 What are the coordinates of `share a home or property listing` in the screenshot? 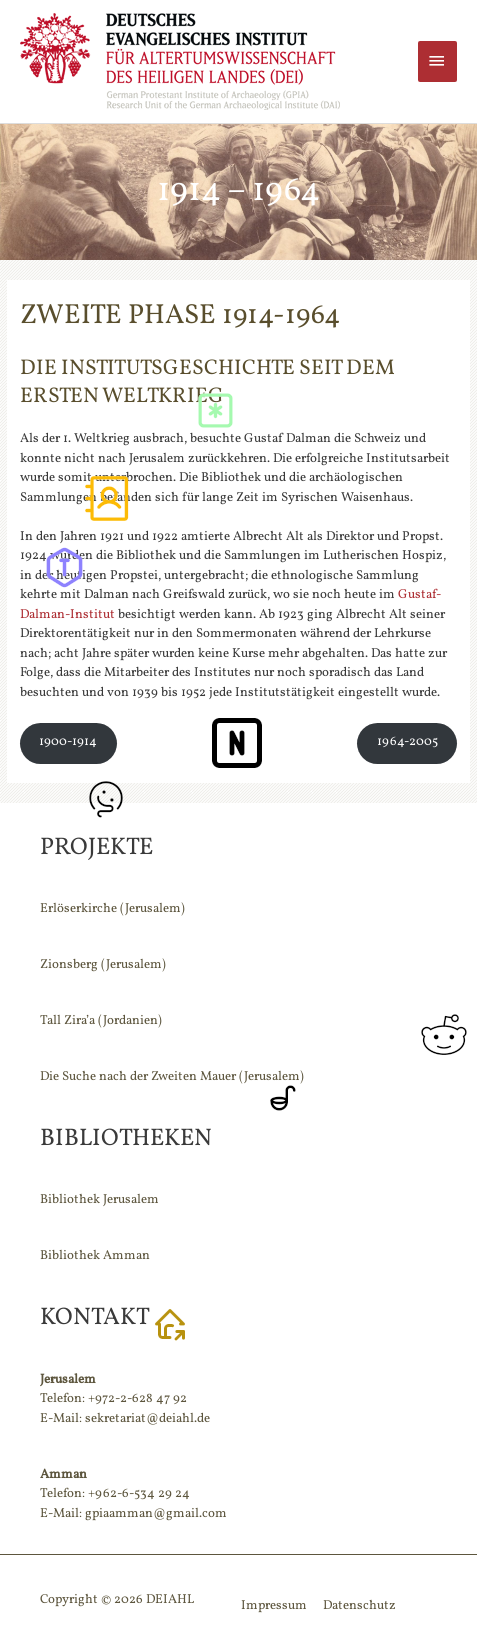 It's located at (170, 1324).